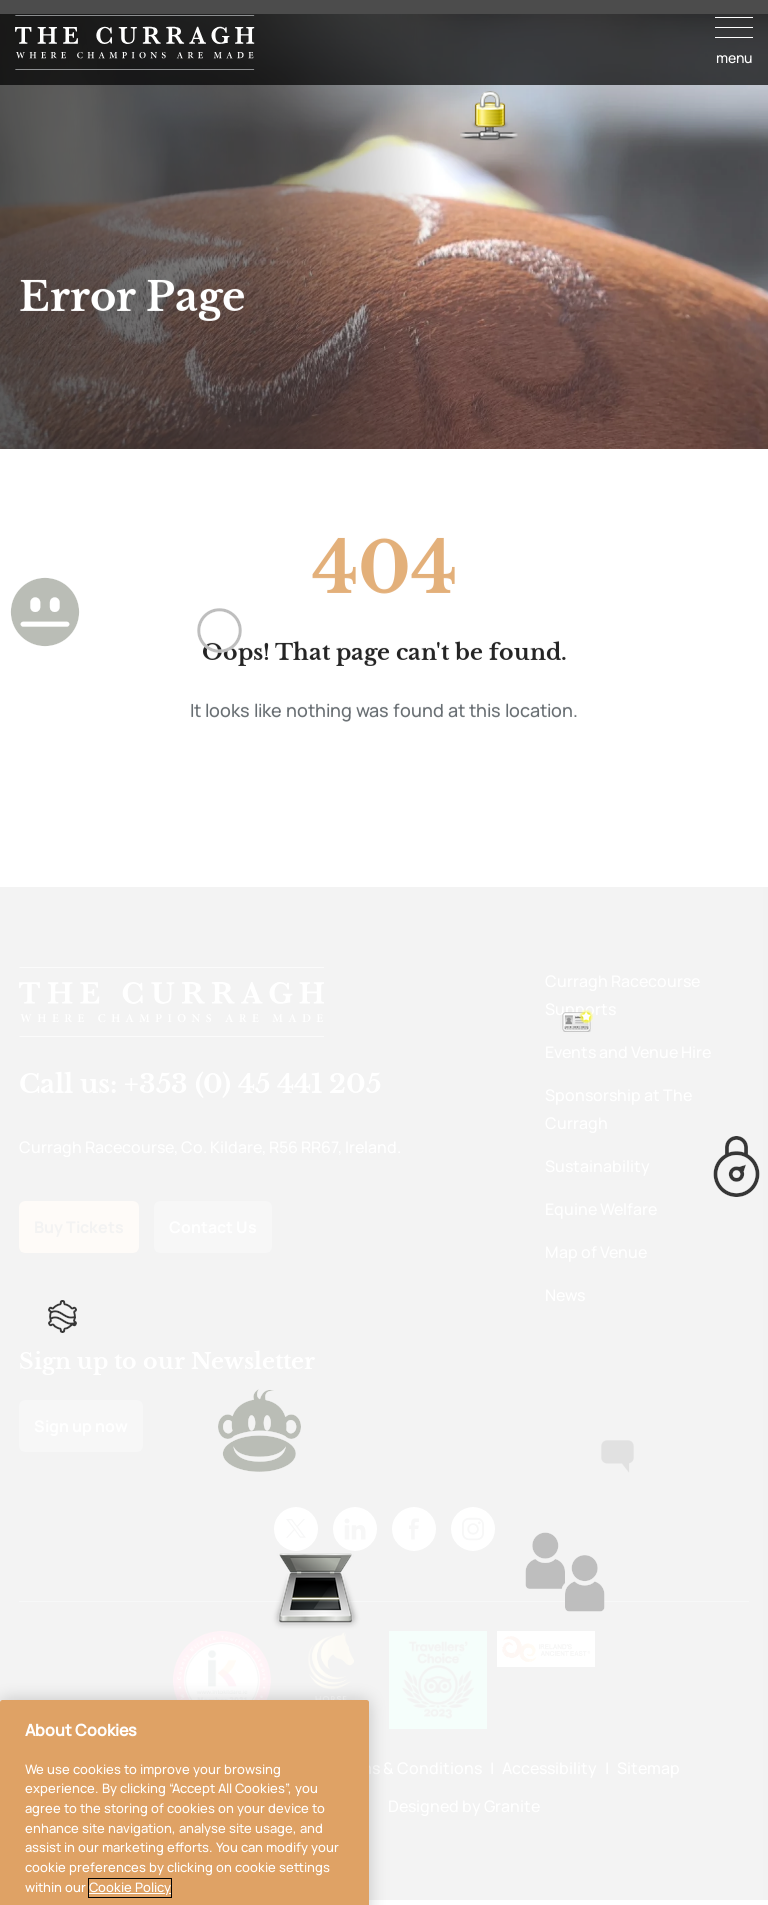  Describe the element at coordinates (617, 1456) in the screenshot. I see `indicates user is idle or away` at that location.